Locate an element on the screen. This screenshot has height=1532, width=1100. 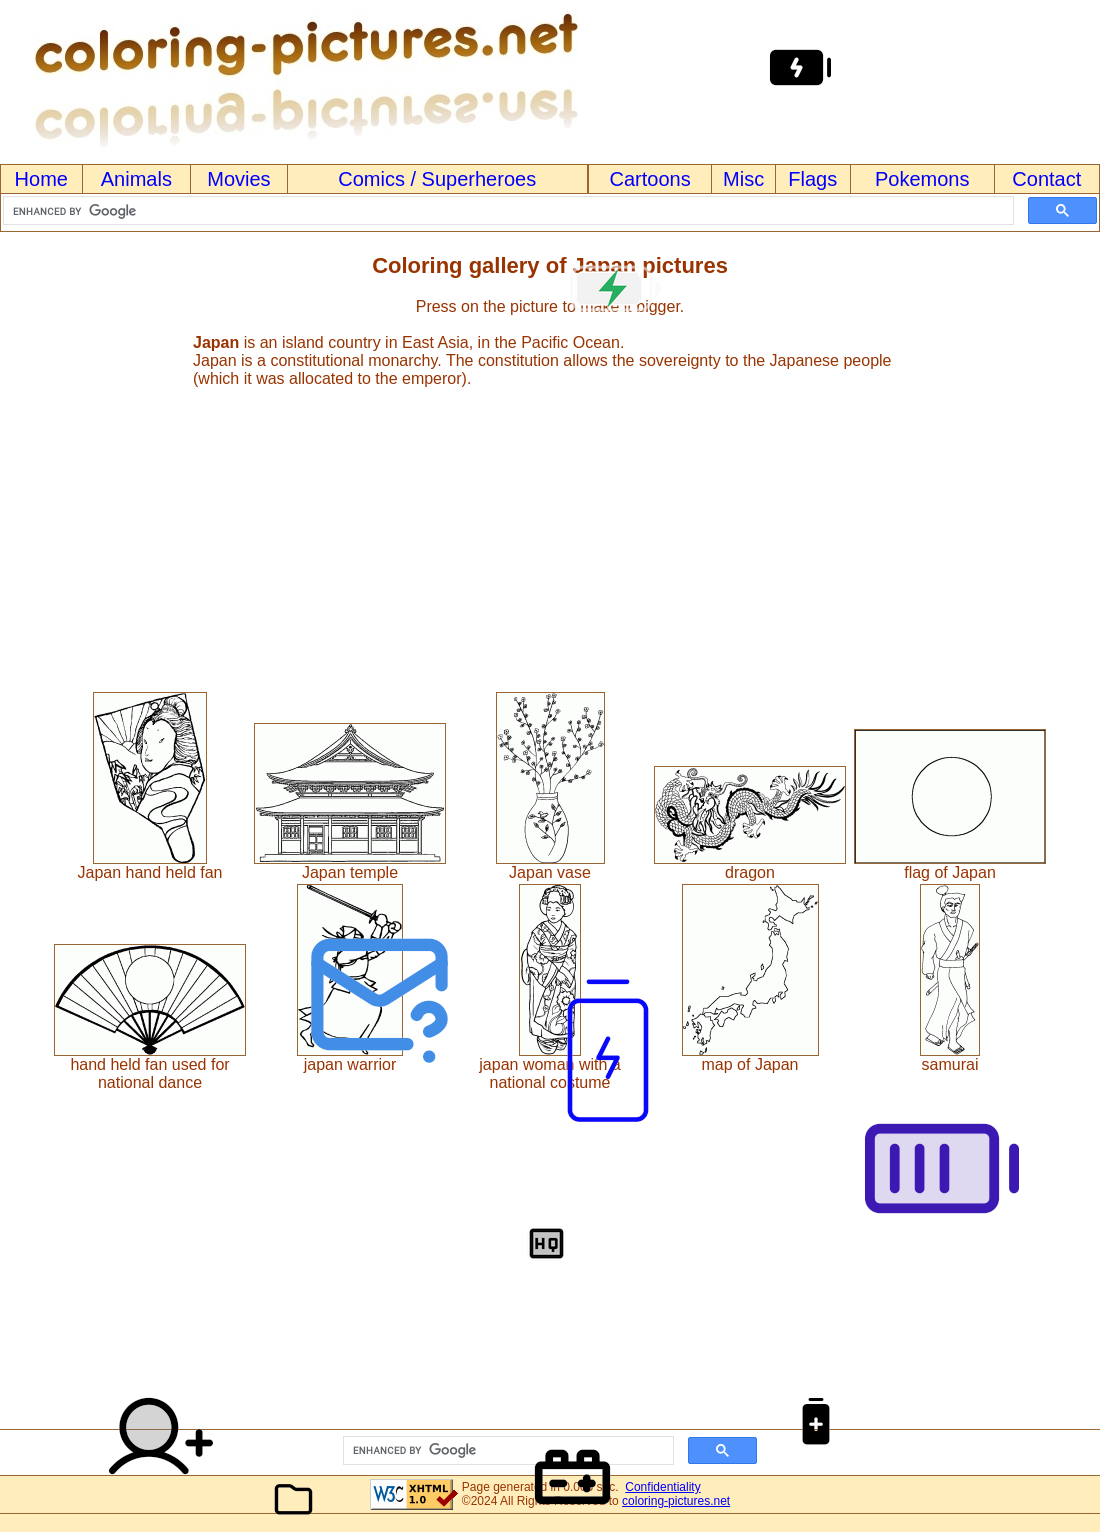
access email help or support is located at coordinates (379, 994).